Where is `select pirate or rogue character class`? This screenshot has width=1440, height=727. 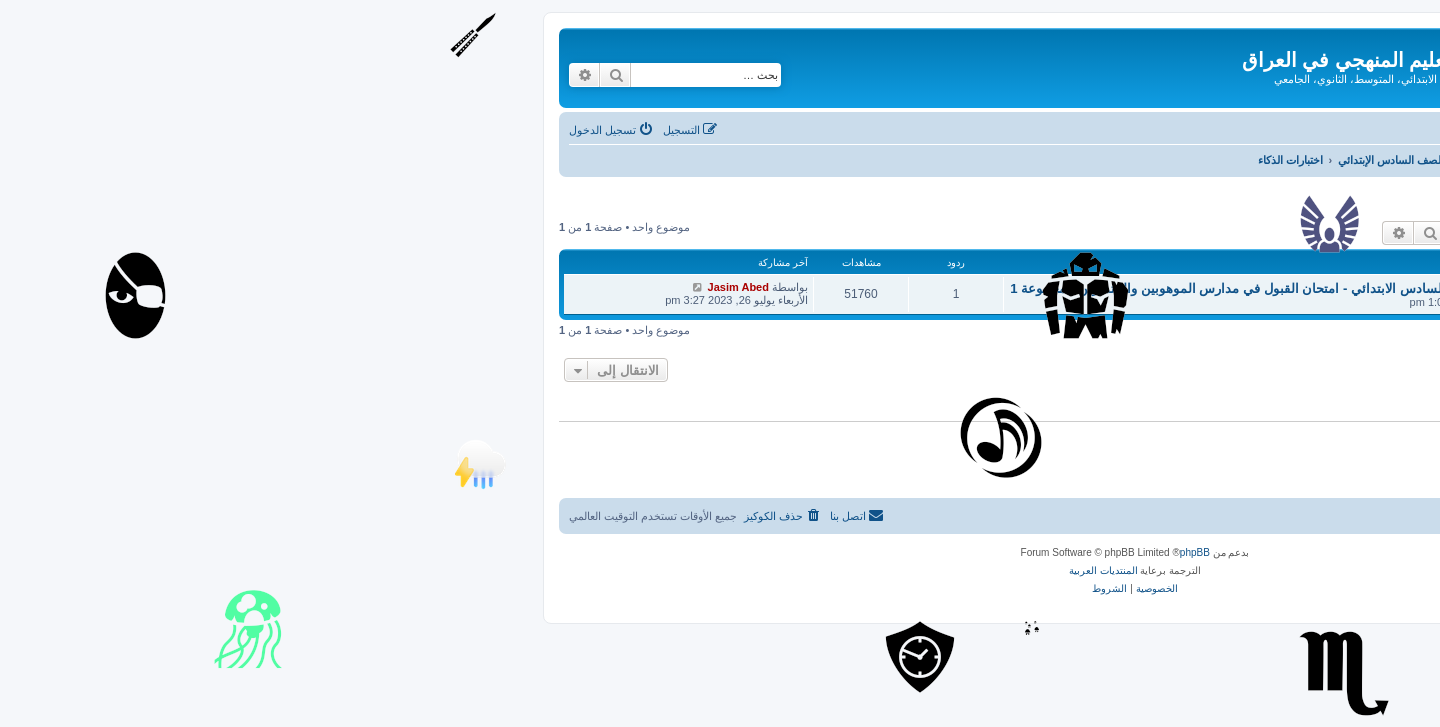
select pirate or rogue character class is located at coordinates (135, 295).